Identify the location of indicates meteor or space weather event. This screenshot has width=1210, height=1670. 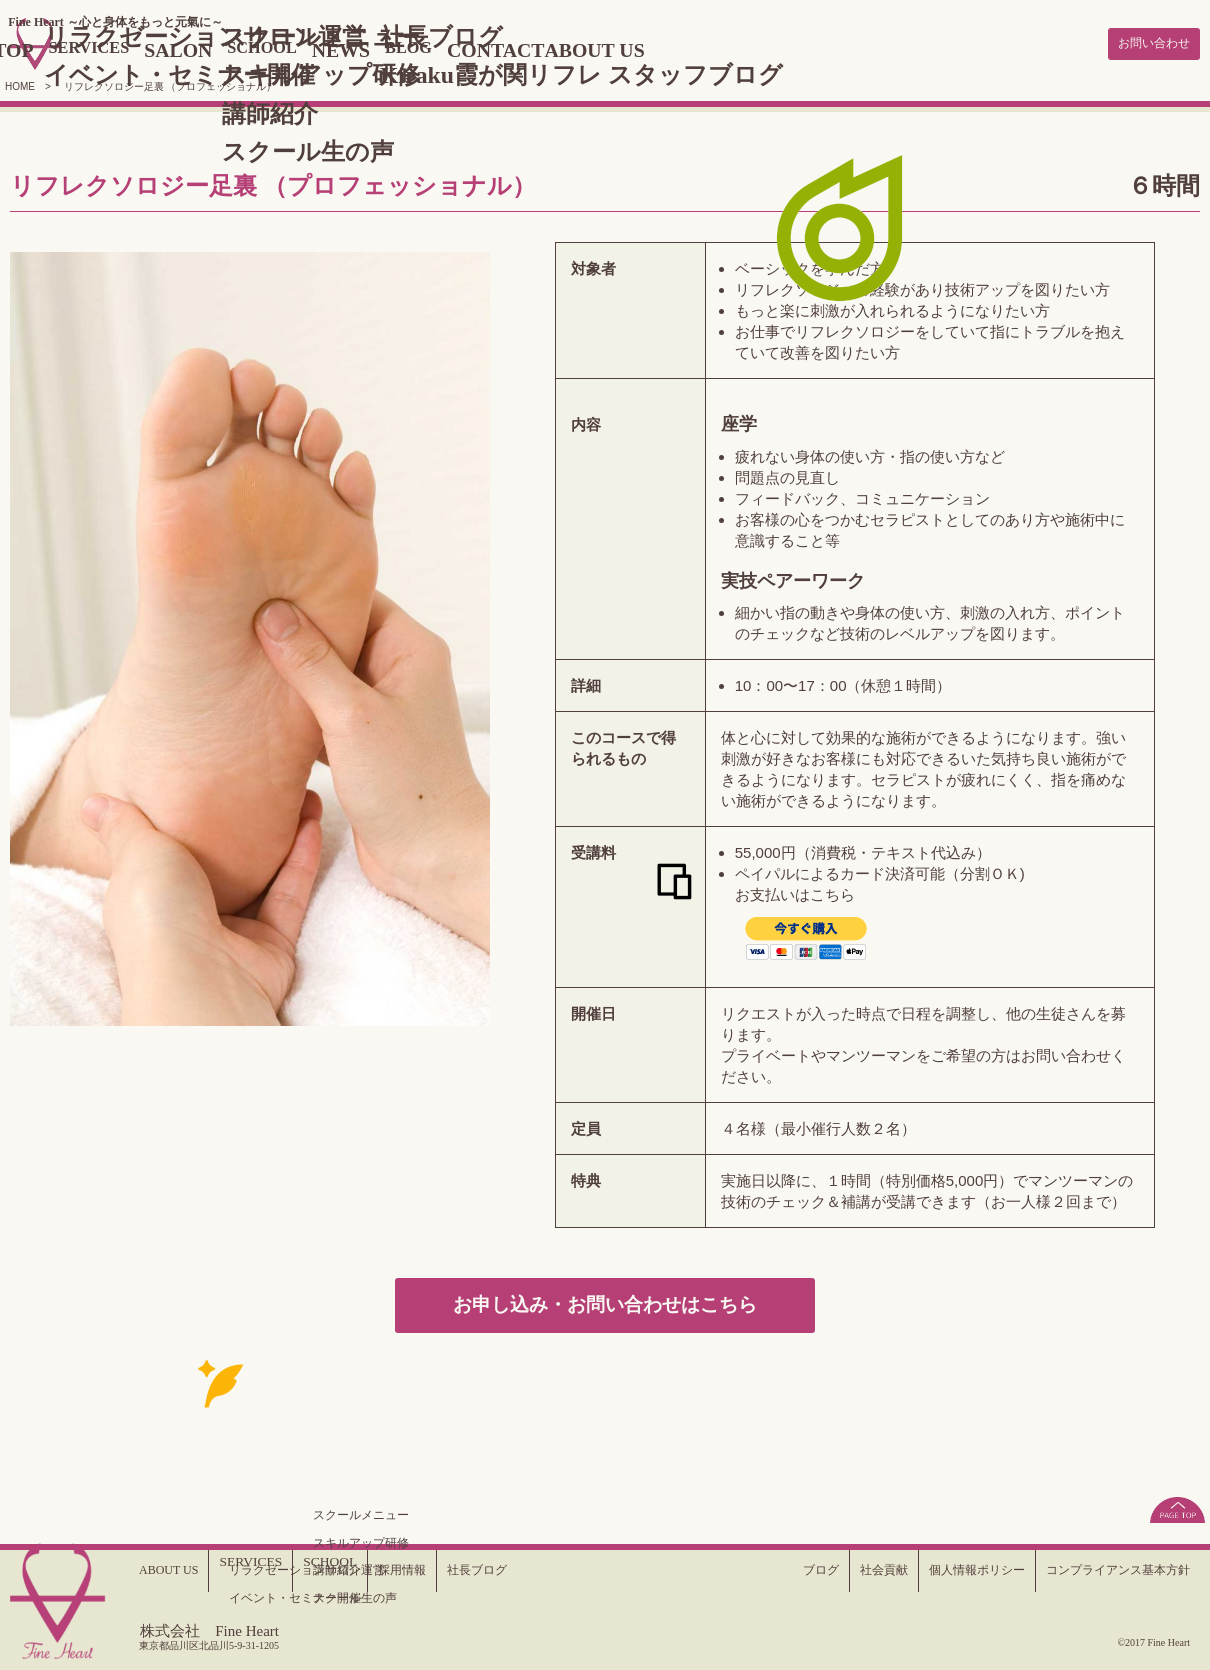
(839, 231).